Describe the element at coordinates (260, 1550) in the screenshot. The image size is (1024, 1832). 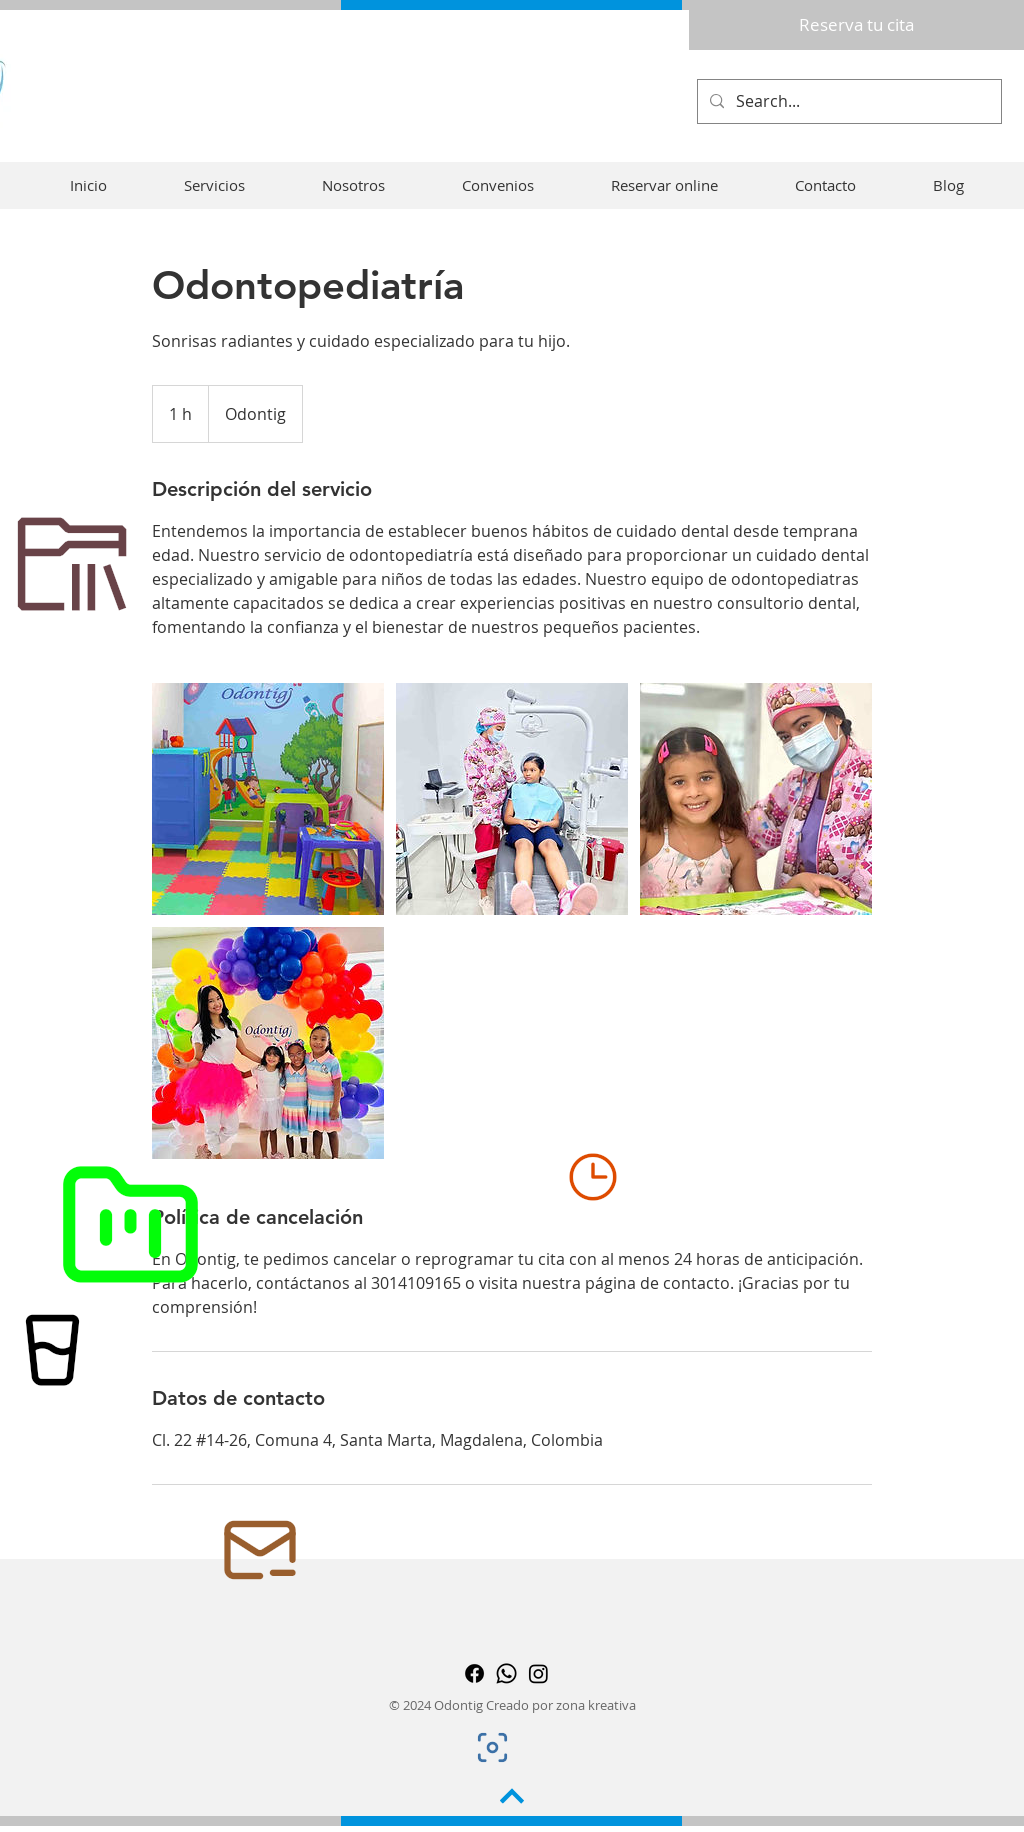
I see `remove an email from your inbox` at that location.